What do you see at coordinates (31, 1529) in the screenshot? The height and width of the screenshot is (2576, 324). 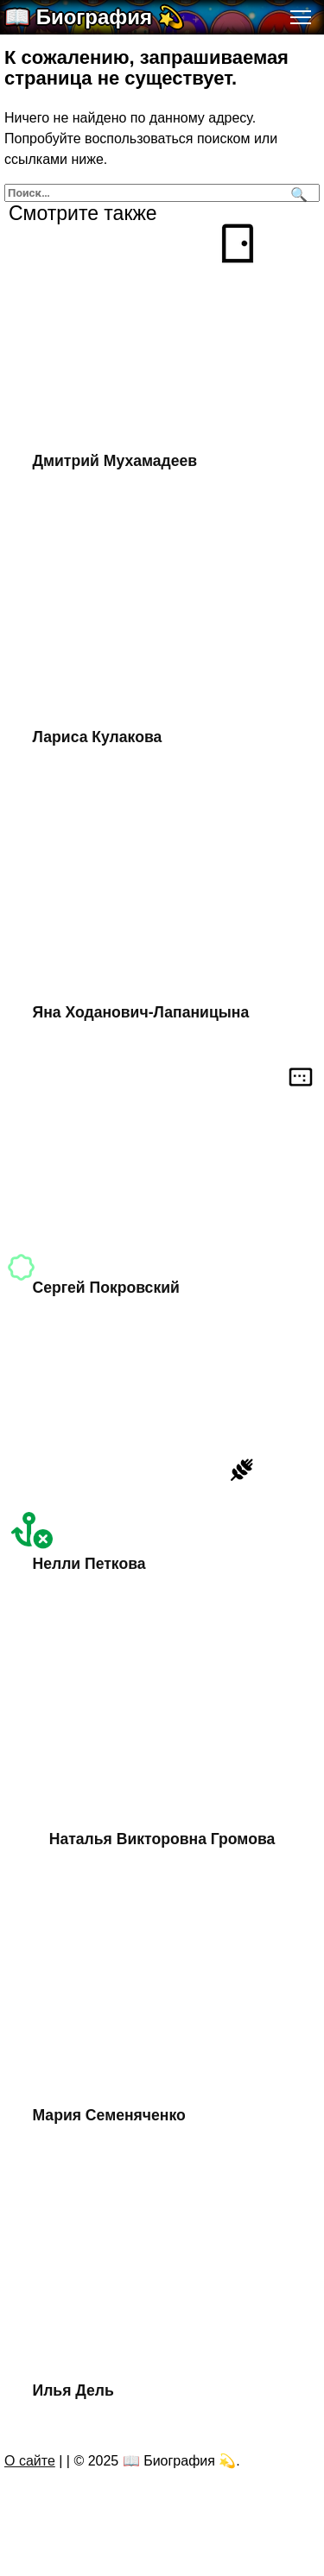 I see `remove a saved anchor point or location` at bounding box center [31, 1529].